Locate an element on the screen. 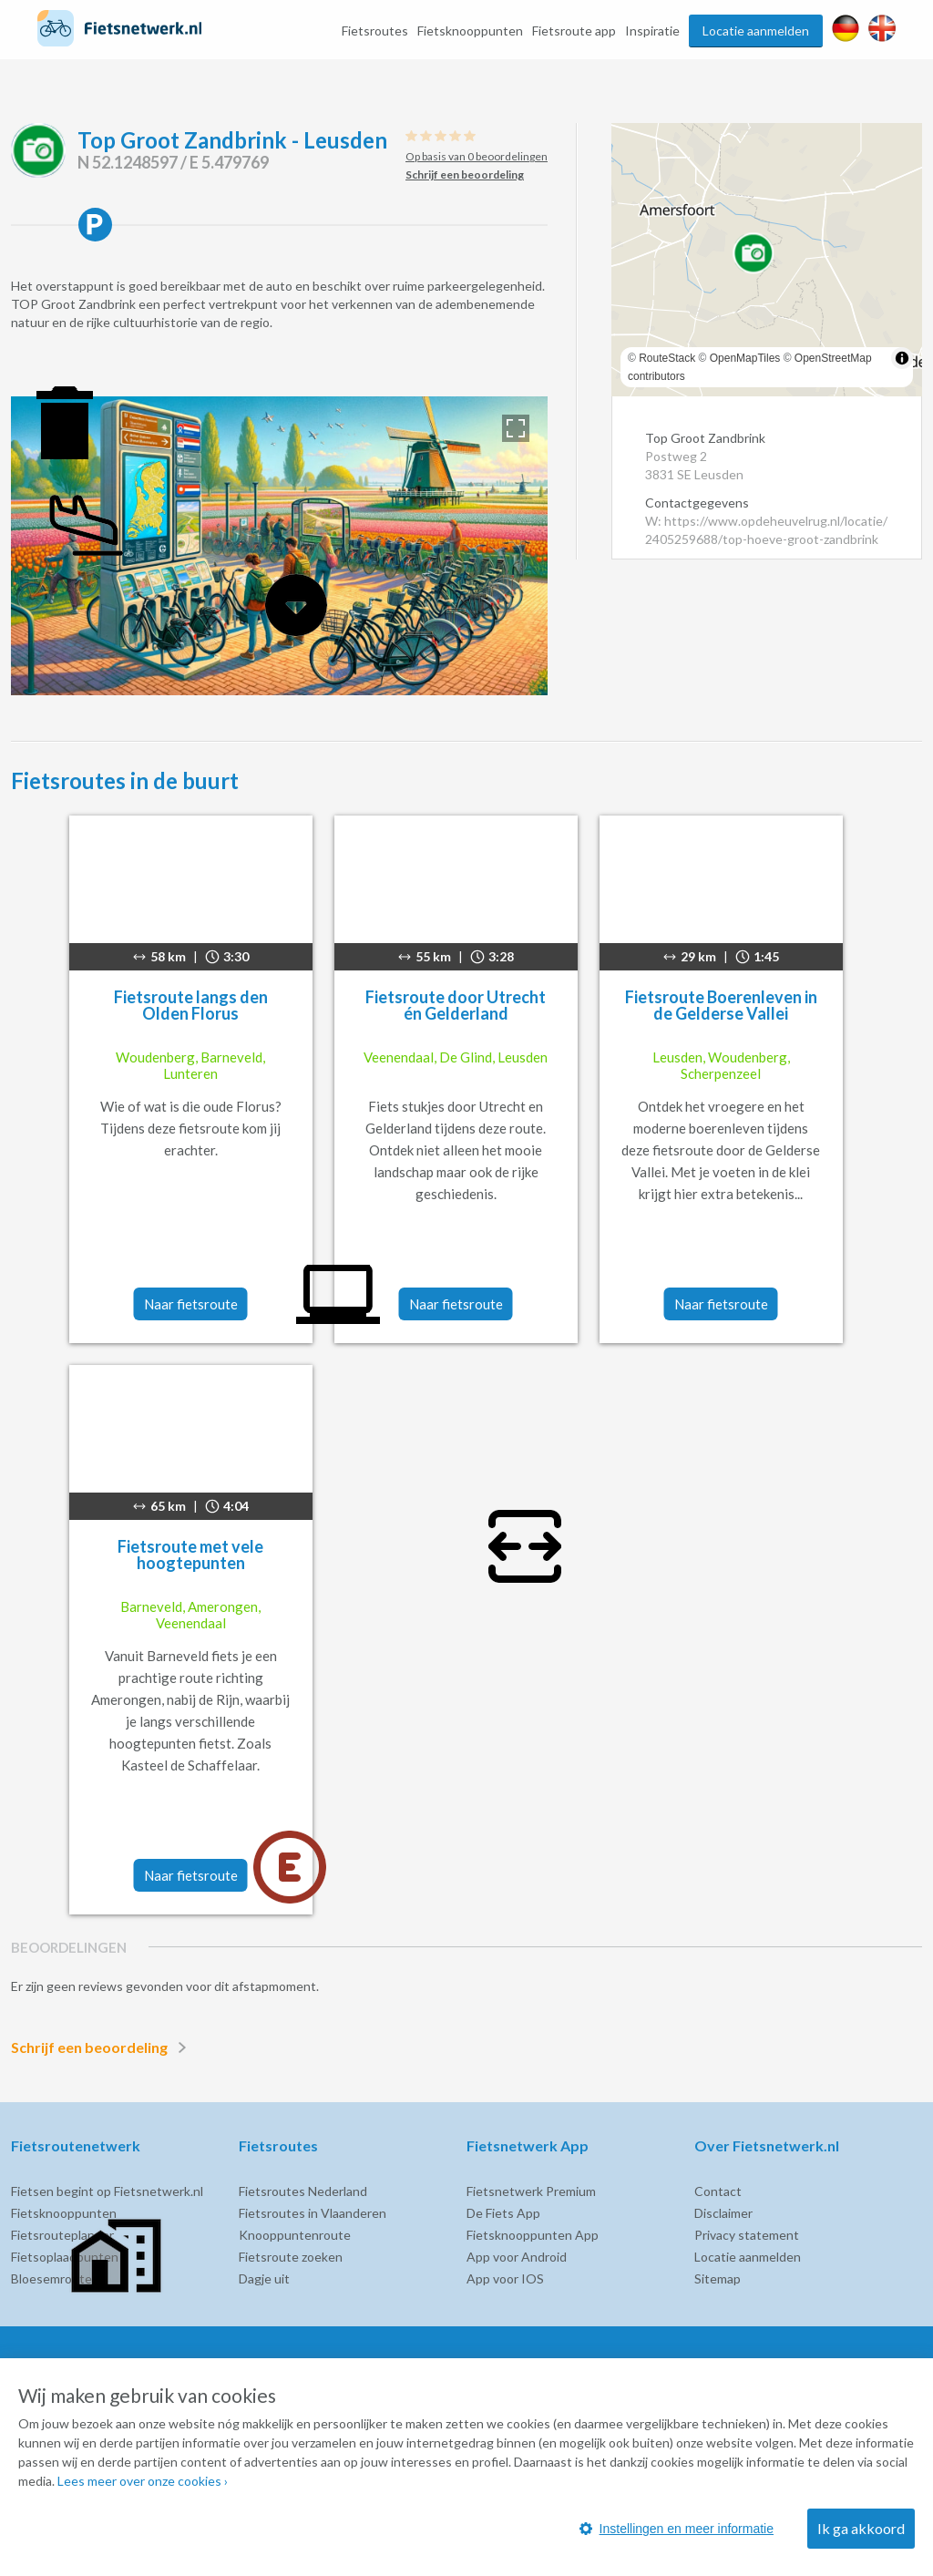  expand to wide viewport mode is located at coordinates (525, 1546).